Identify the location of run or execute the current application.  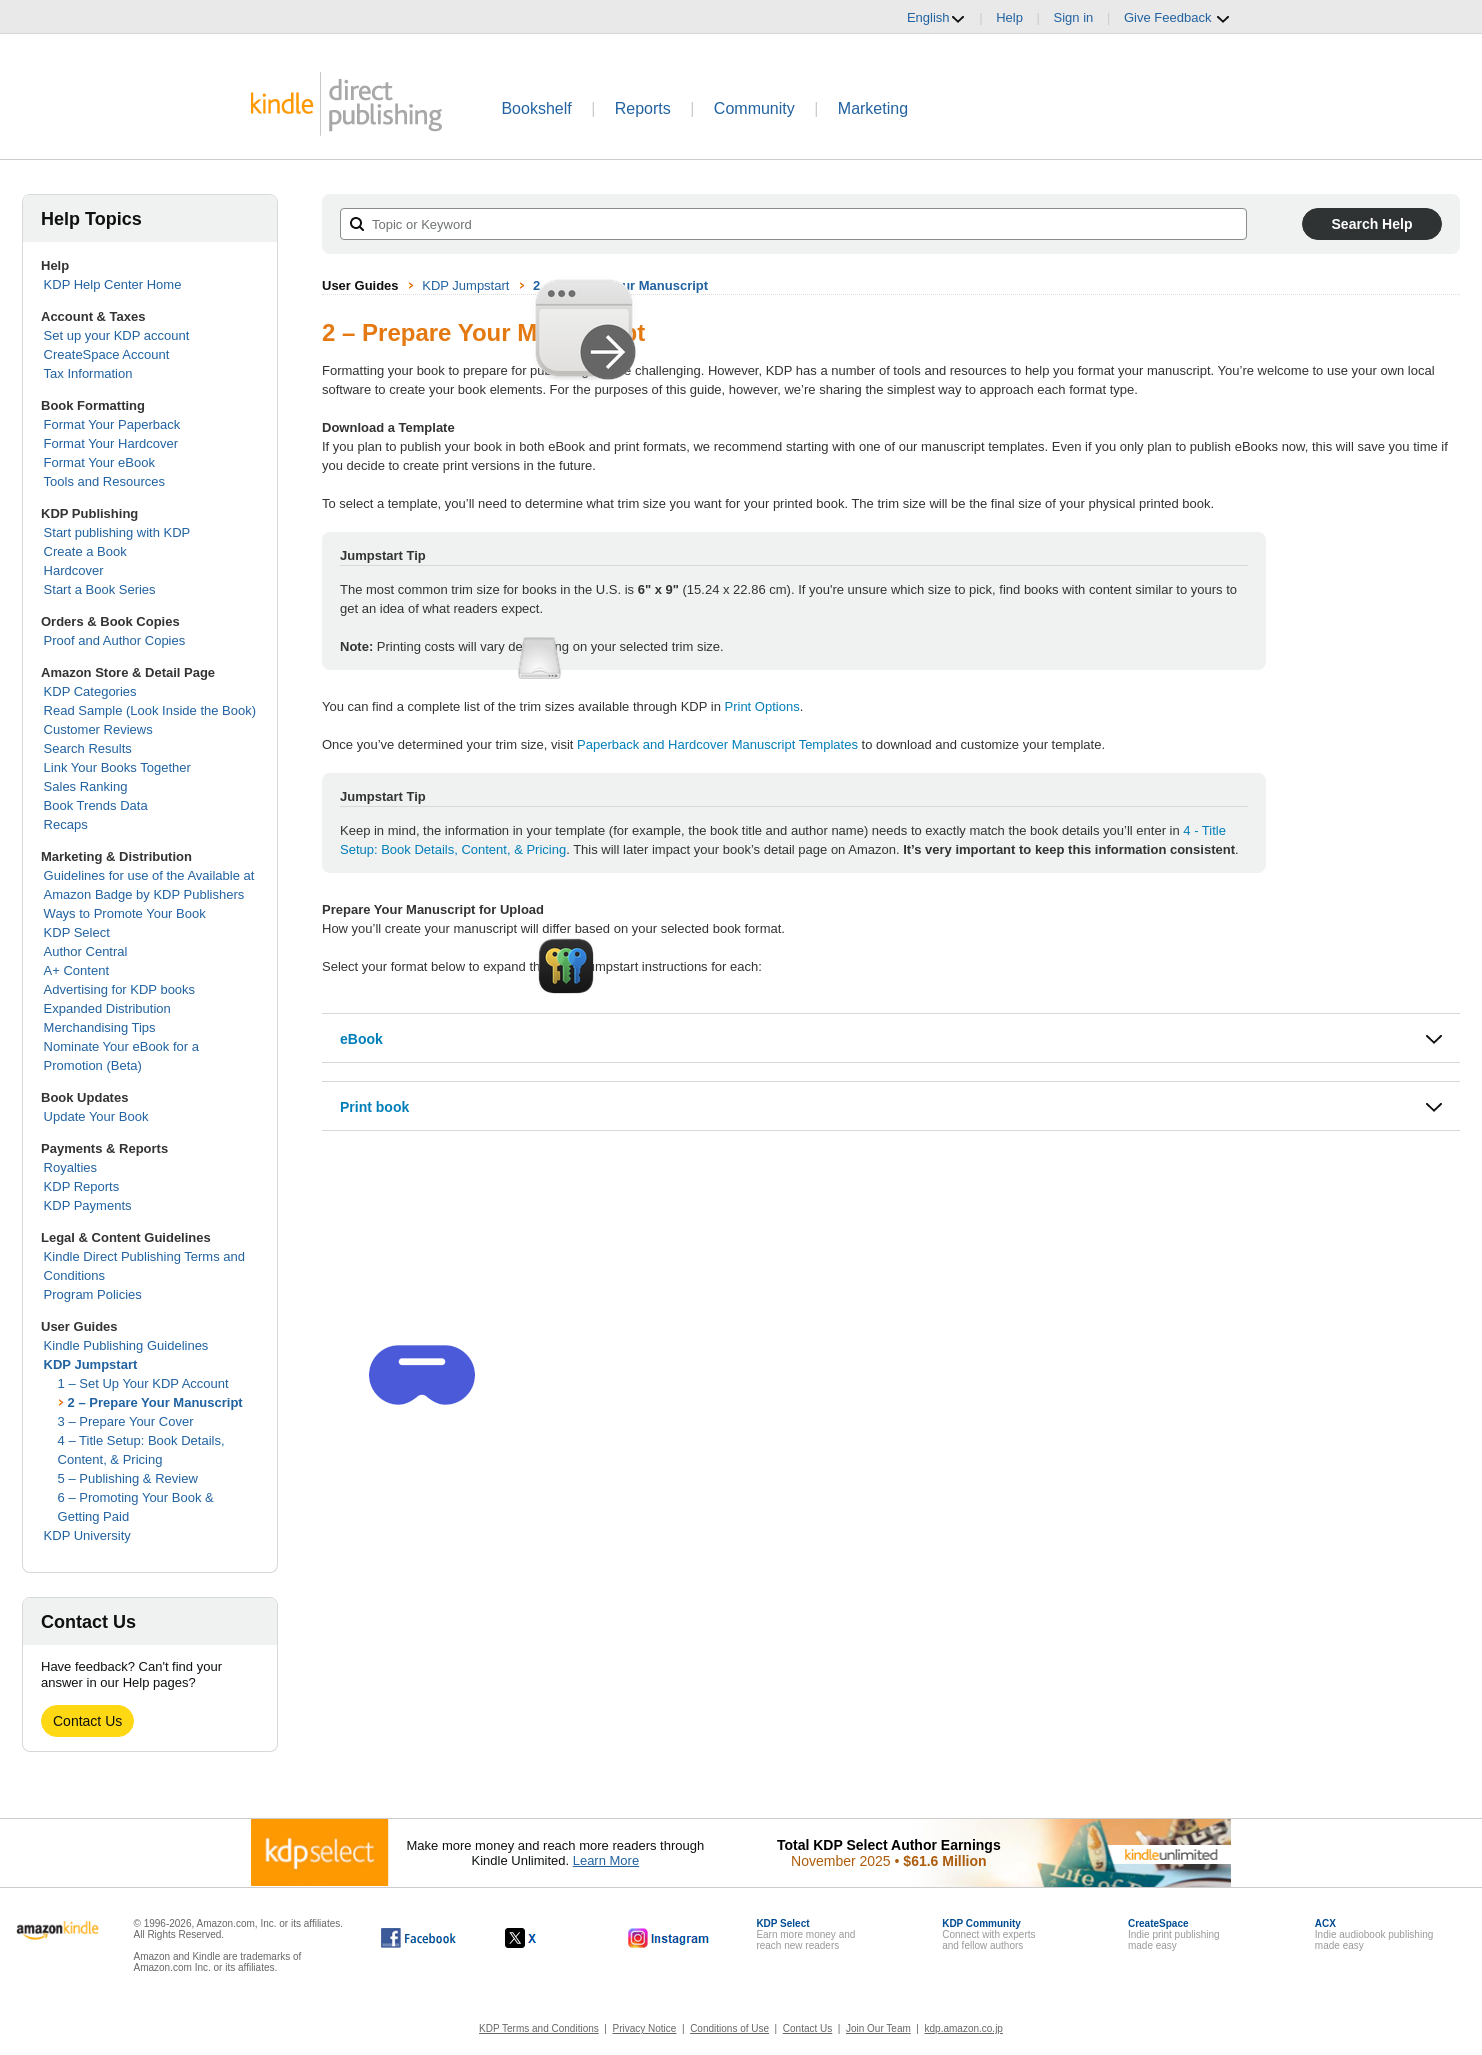
(584, 328).